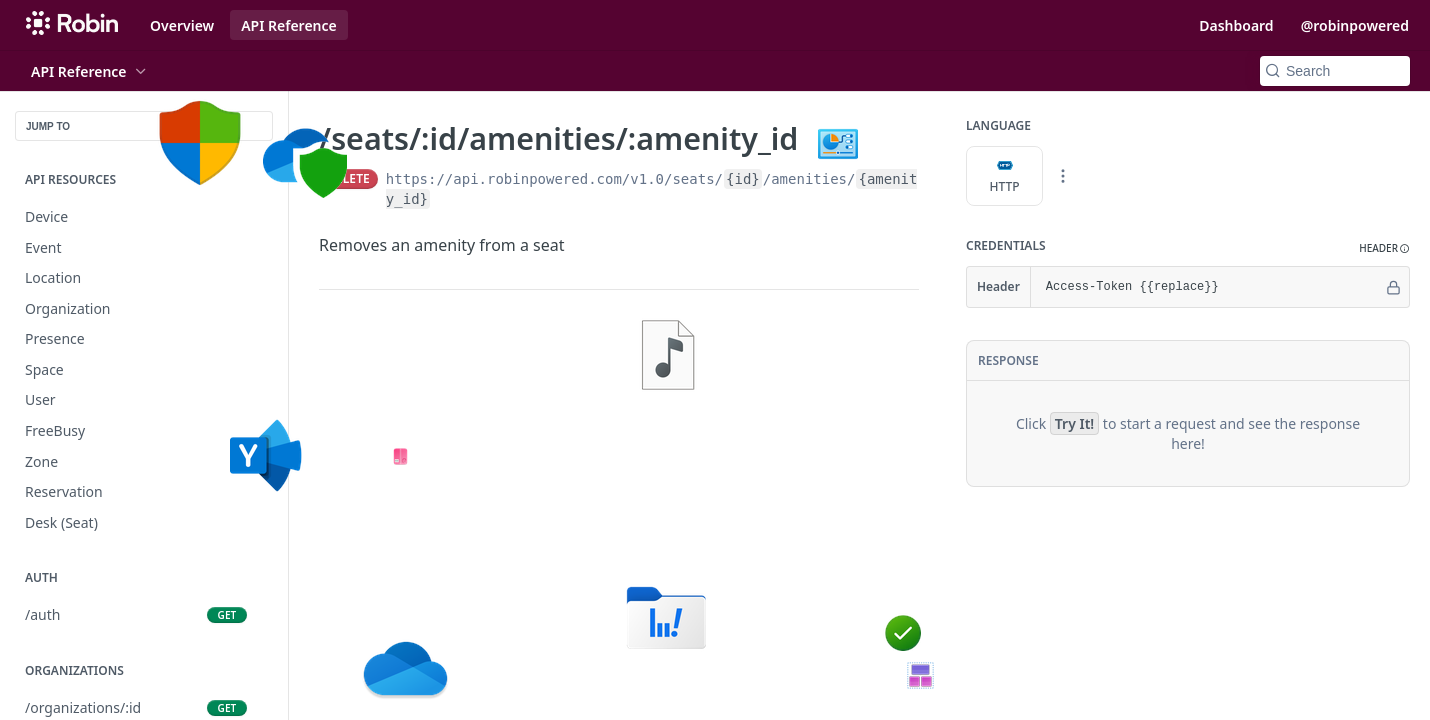 Image resolution: width=1430 pixels, height=720 pixels. Describe the element at coordinates (838, 144) in the screenshot. I see `open windows control panel settings` at that location.